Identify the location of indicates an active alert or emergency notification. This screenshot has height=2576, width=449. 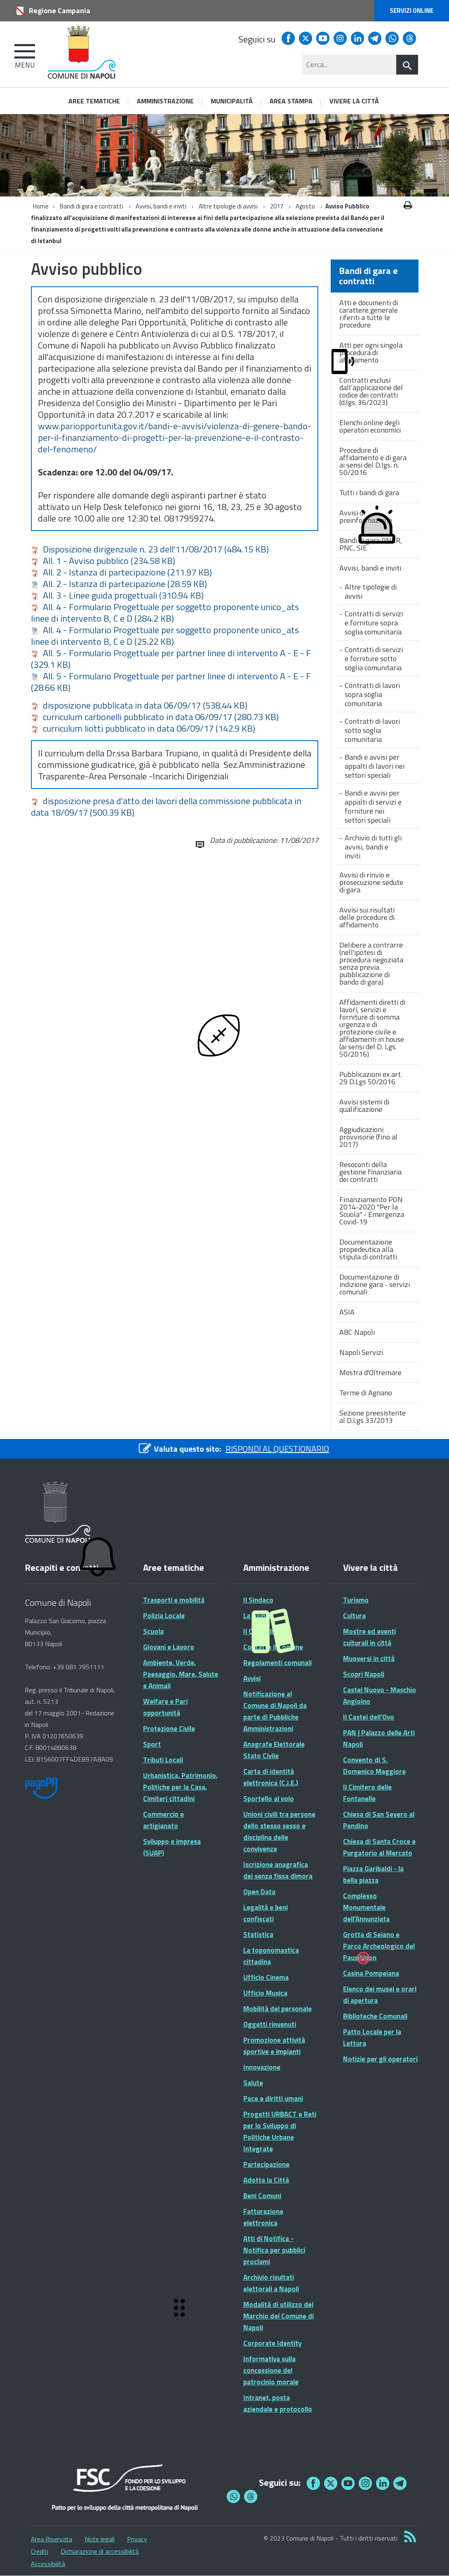
(377, 528).